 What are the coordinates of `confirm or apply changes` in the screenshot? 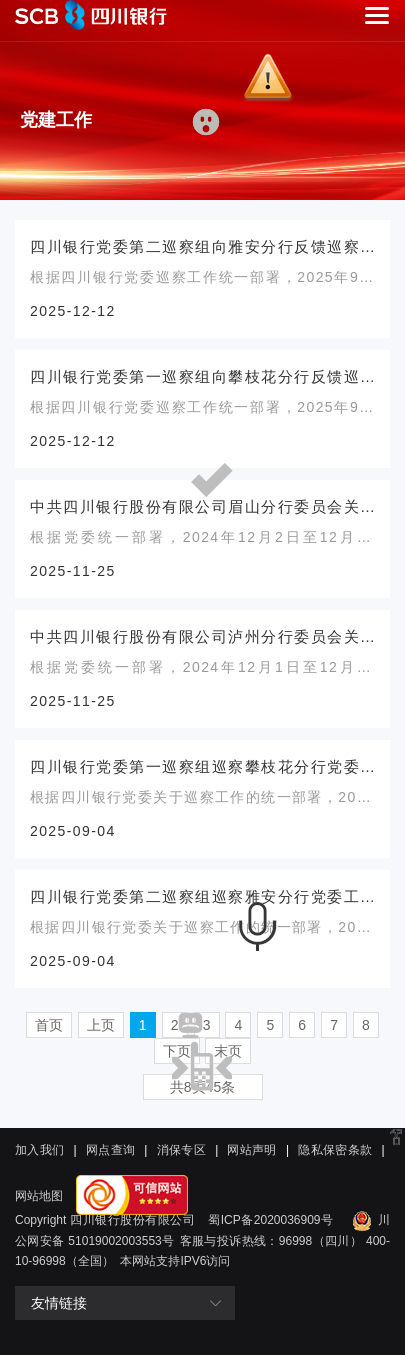 It's located at (210, 478).